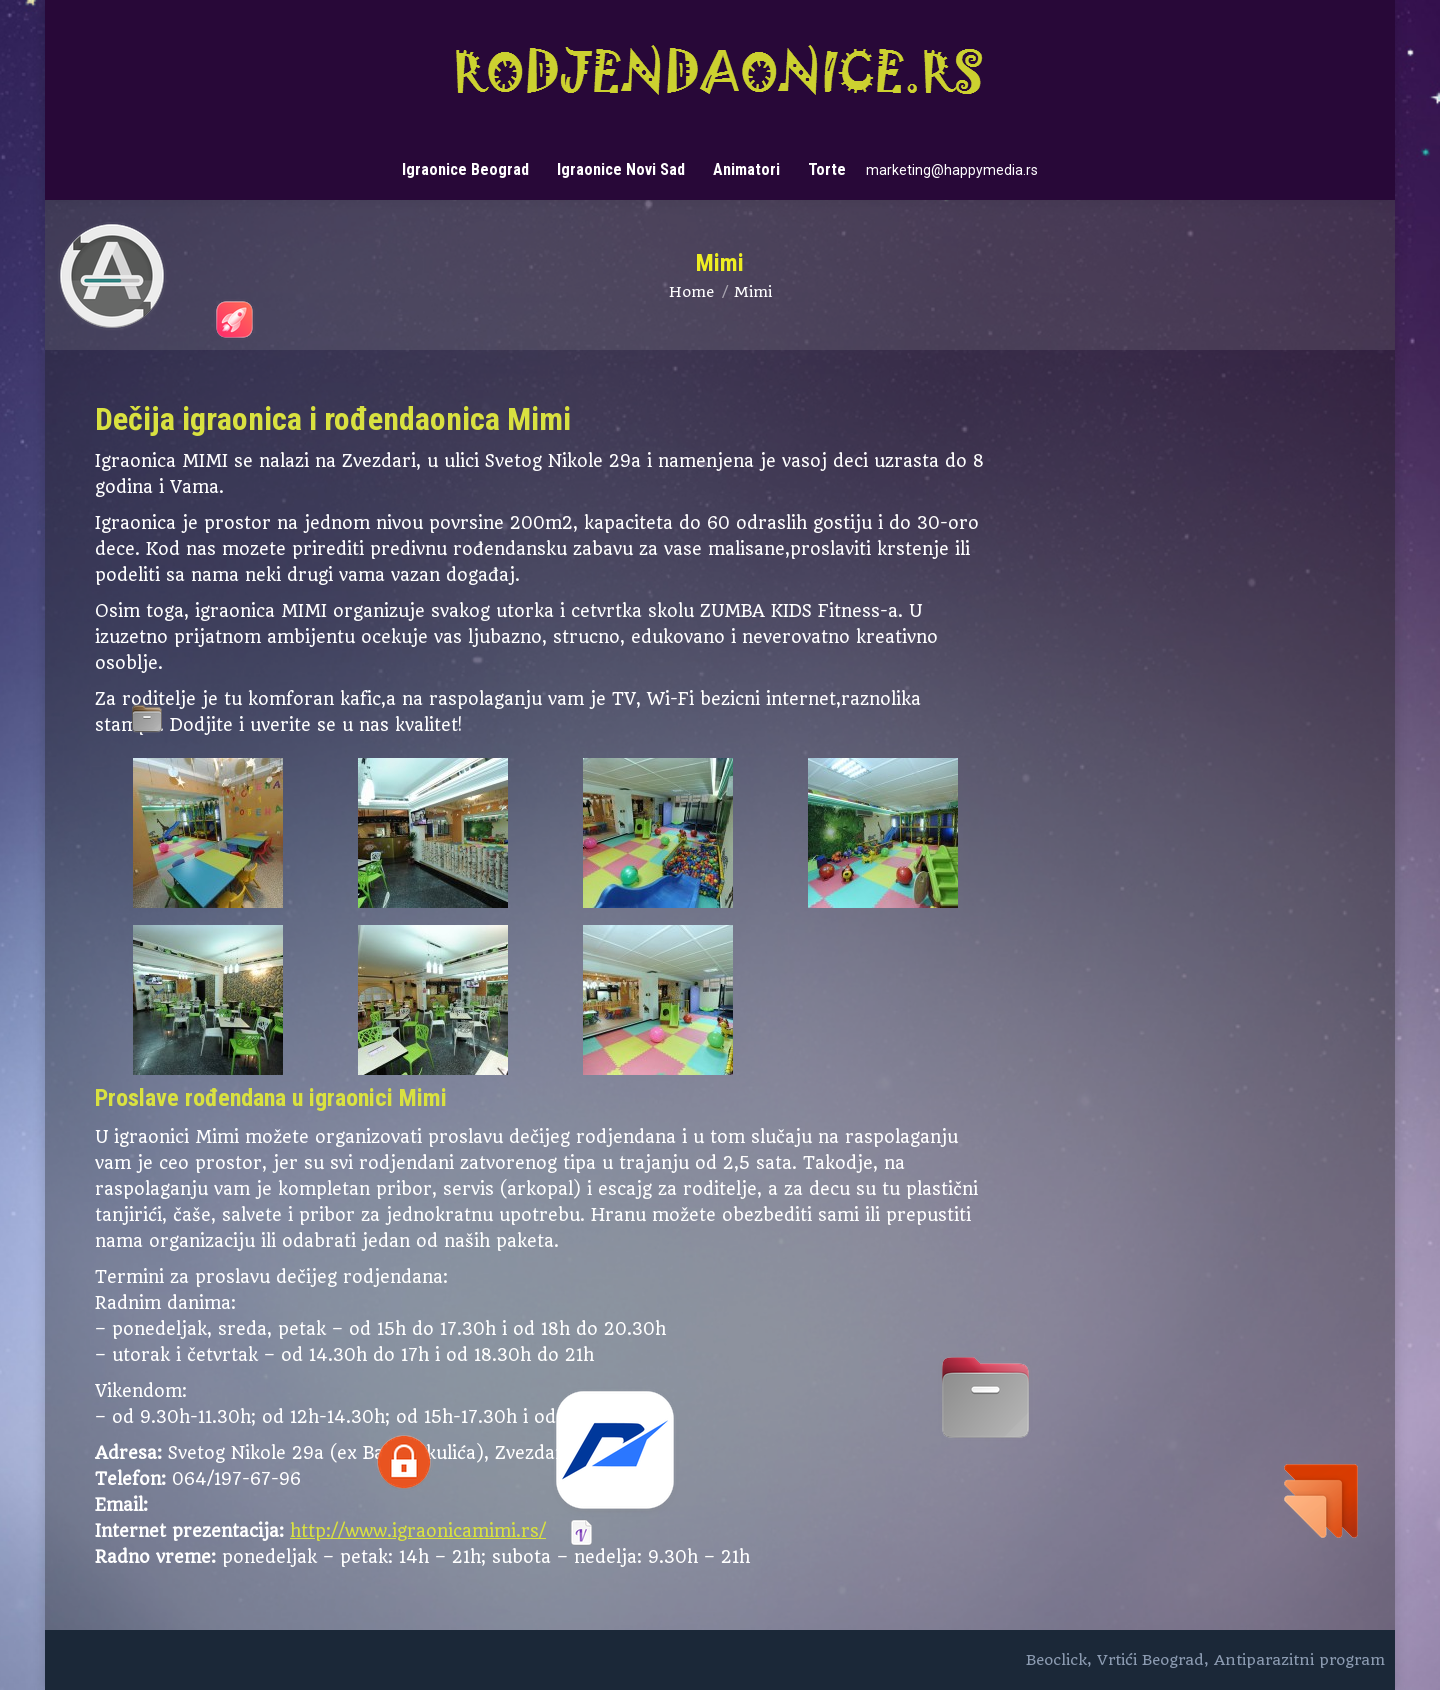 The image size is (1440, 1690). I want to click on launch the games app, so click(234, 319).